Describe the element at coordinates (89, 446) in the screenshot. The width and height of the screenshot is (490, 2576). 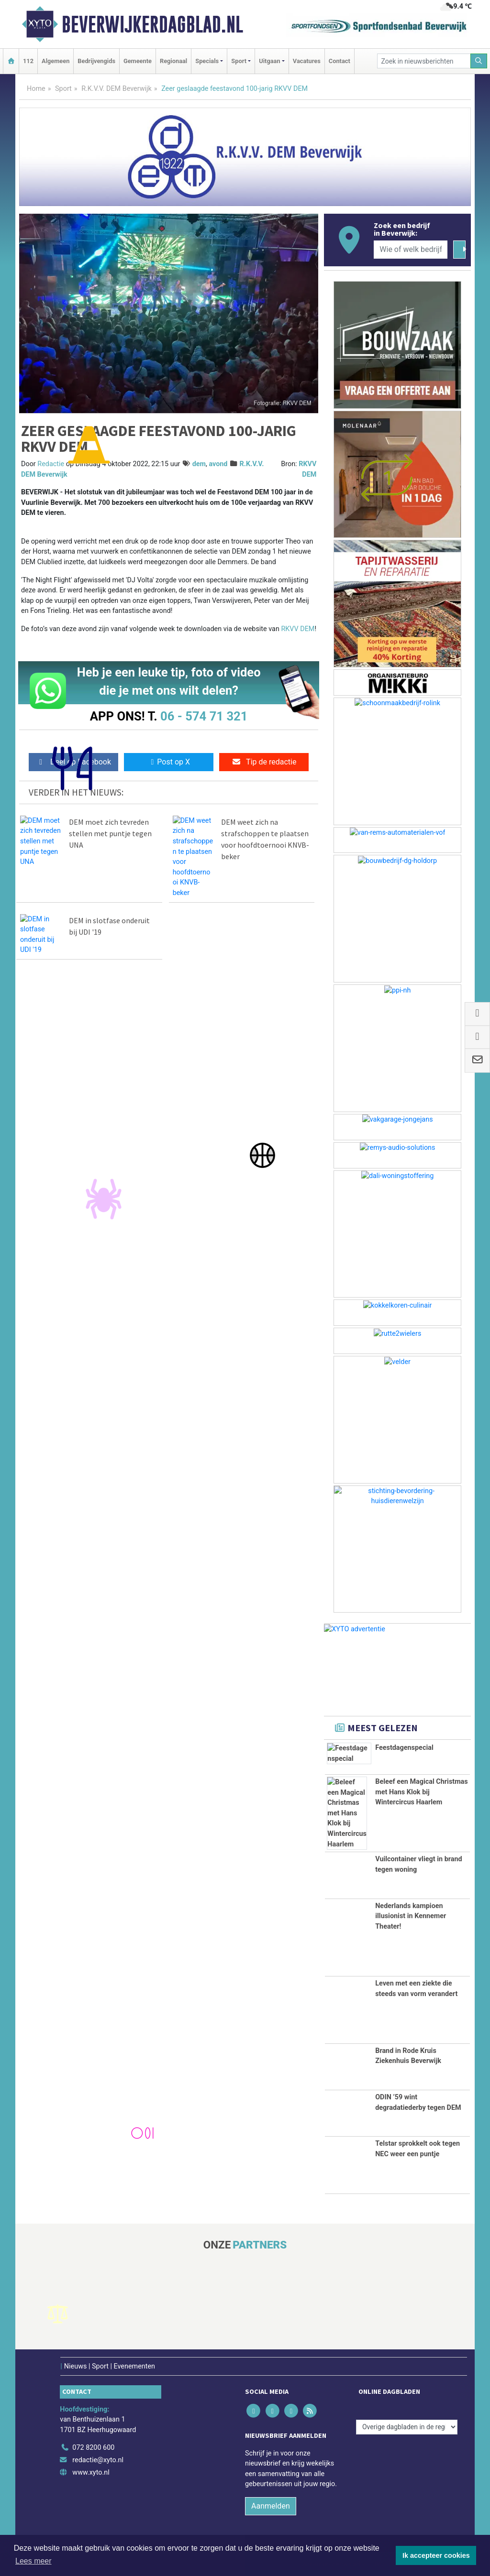
I see `indicates construction or maintenance in progress` at that location.